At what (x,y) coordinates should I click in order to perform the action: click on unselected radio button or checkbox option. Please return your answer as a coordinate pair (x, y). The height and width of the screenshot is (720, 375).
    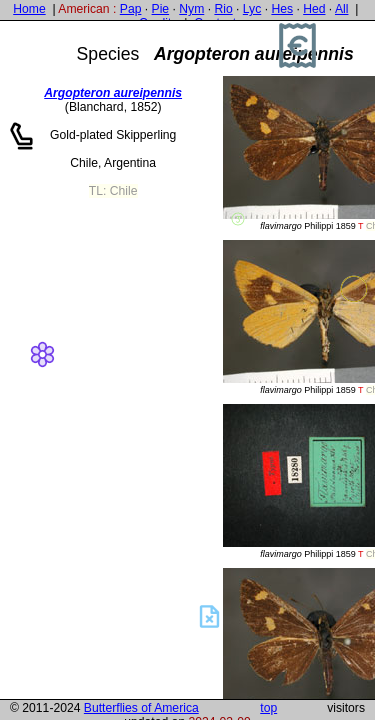
    Looking at the image, I should click on (354, 289).